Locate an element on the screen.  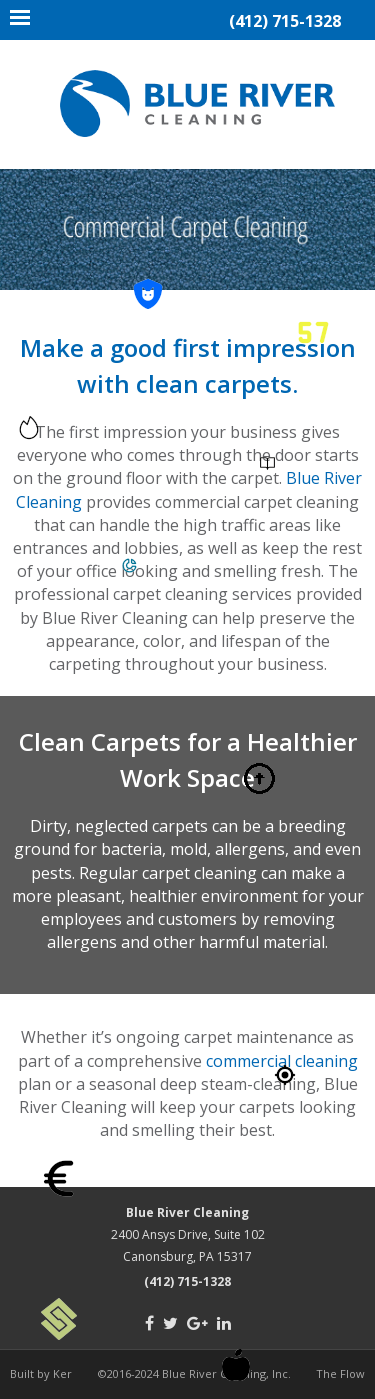
indicates item number 57 in a list or sequence is located at coordinates (313, 332).